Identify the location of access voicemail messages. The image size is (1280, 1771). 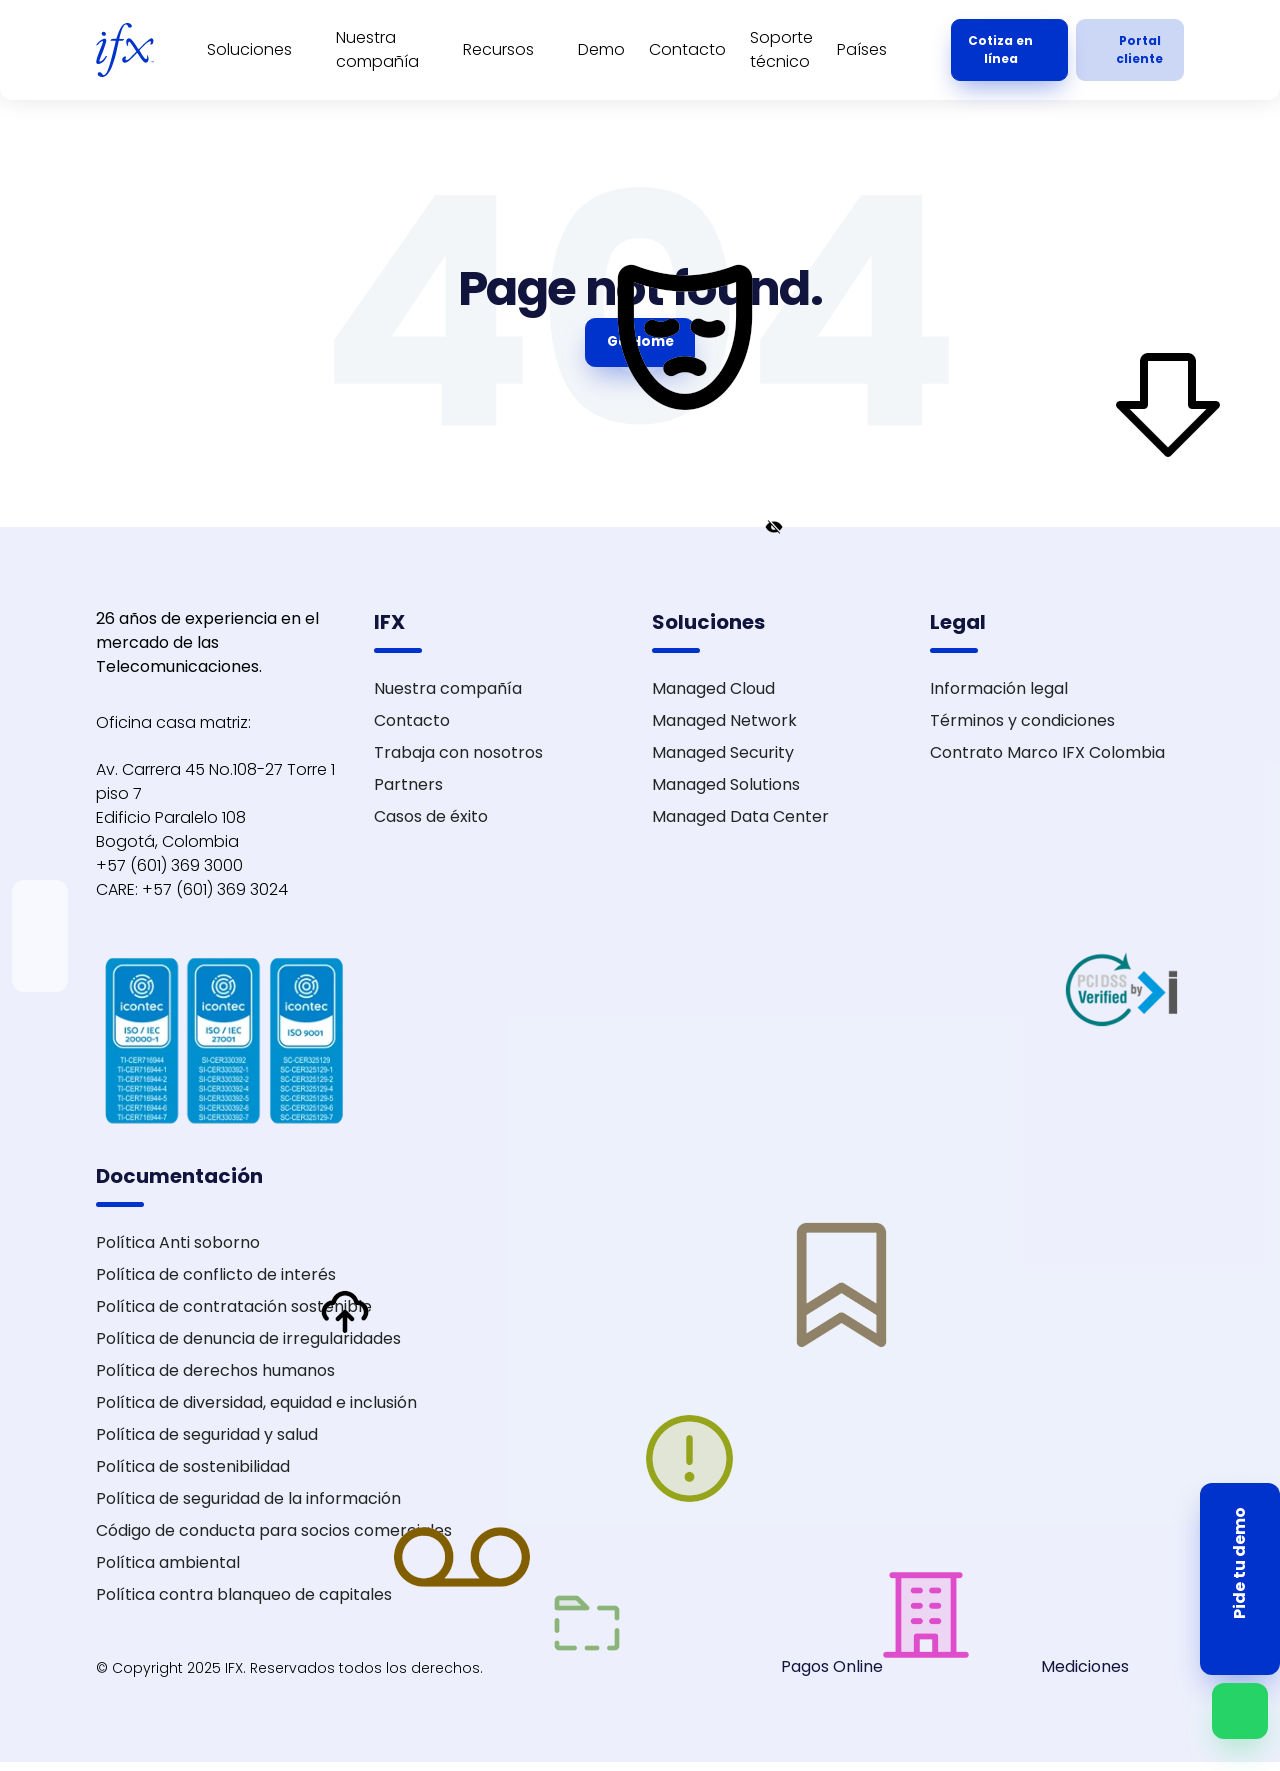
(462, 1557).